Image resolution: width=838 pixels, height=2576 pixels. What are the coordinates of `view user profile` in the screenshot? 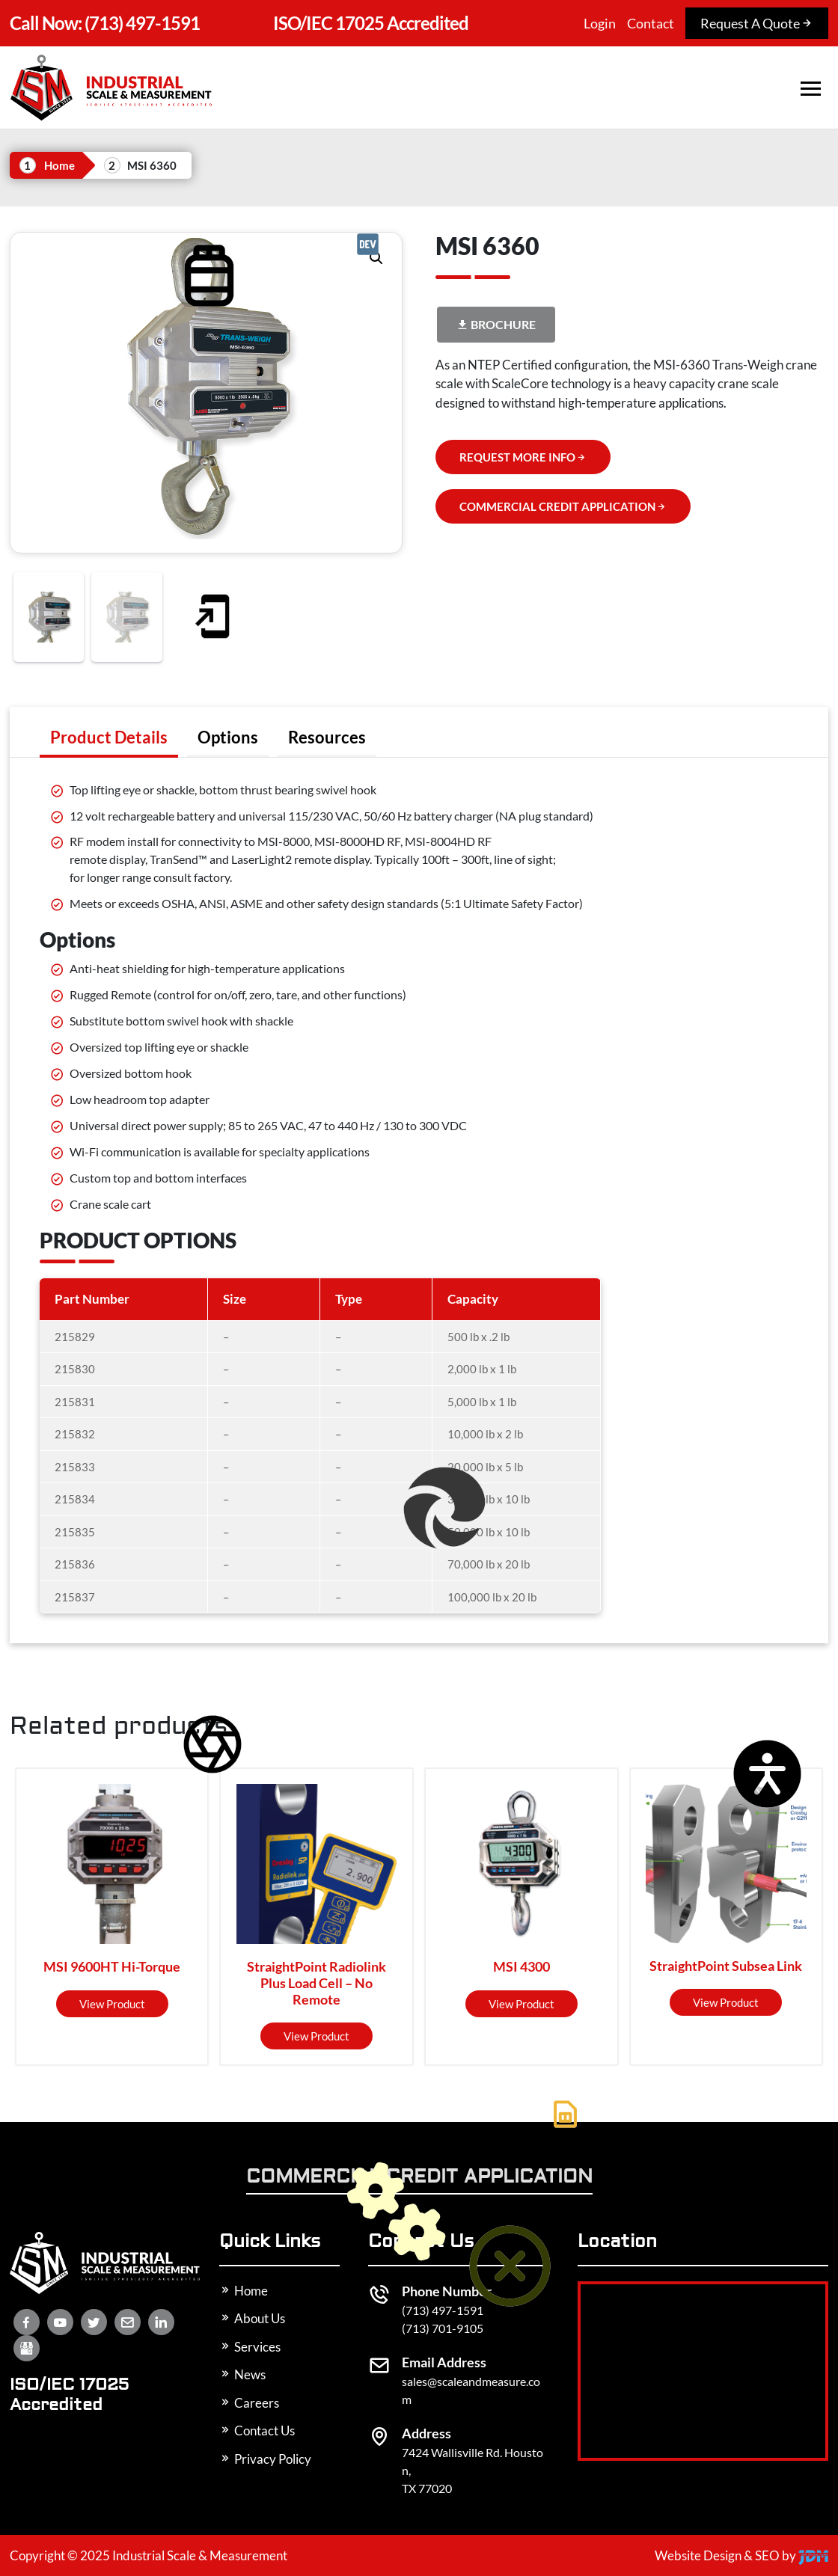 It's located at (767, 1773).